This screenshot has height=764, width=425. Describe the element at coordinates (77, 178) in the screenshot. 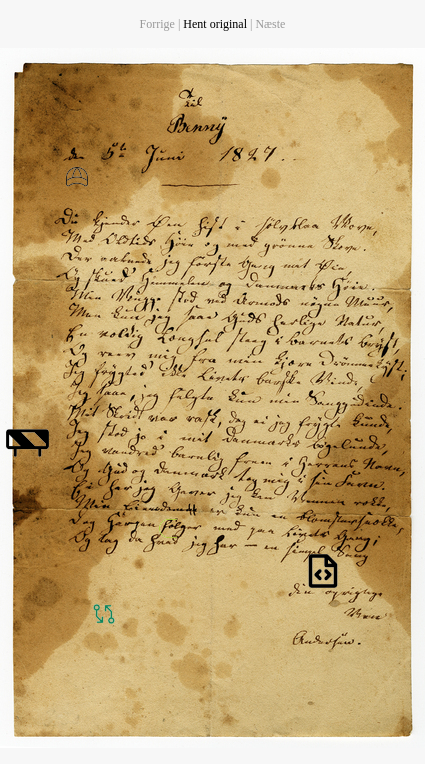

I see `select headwear or cap accessory` at that location.